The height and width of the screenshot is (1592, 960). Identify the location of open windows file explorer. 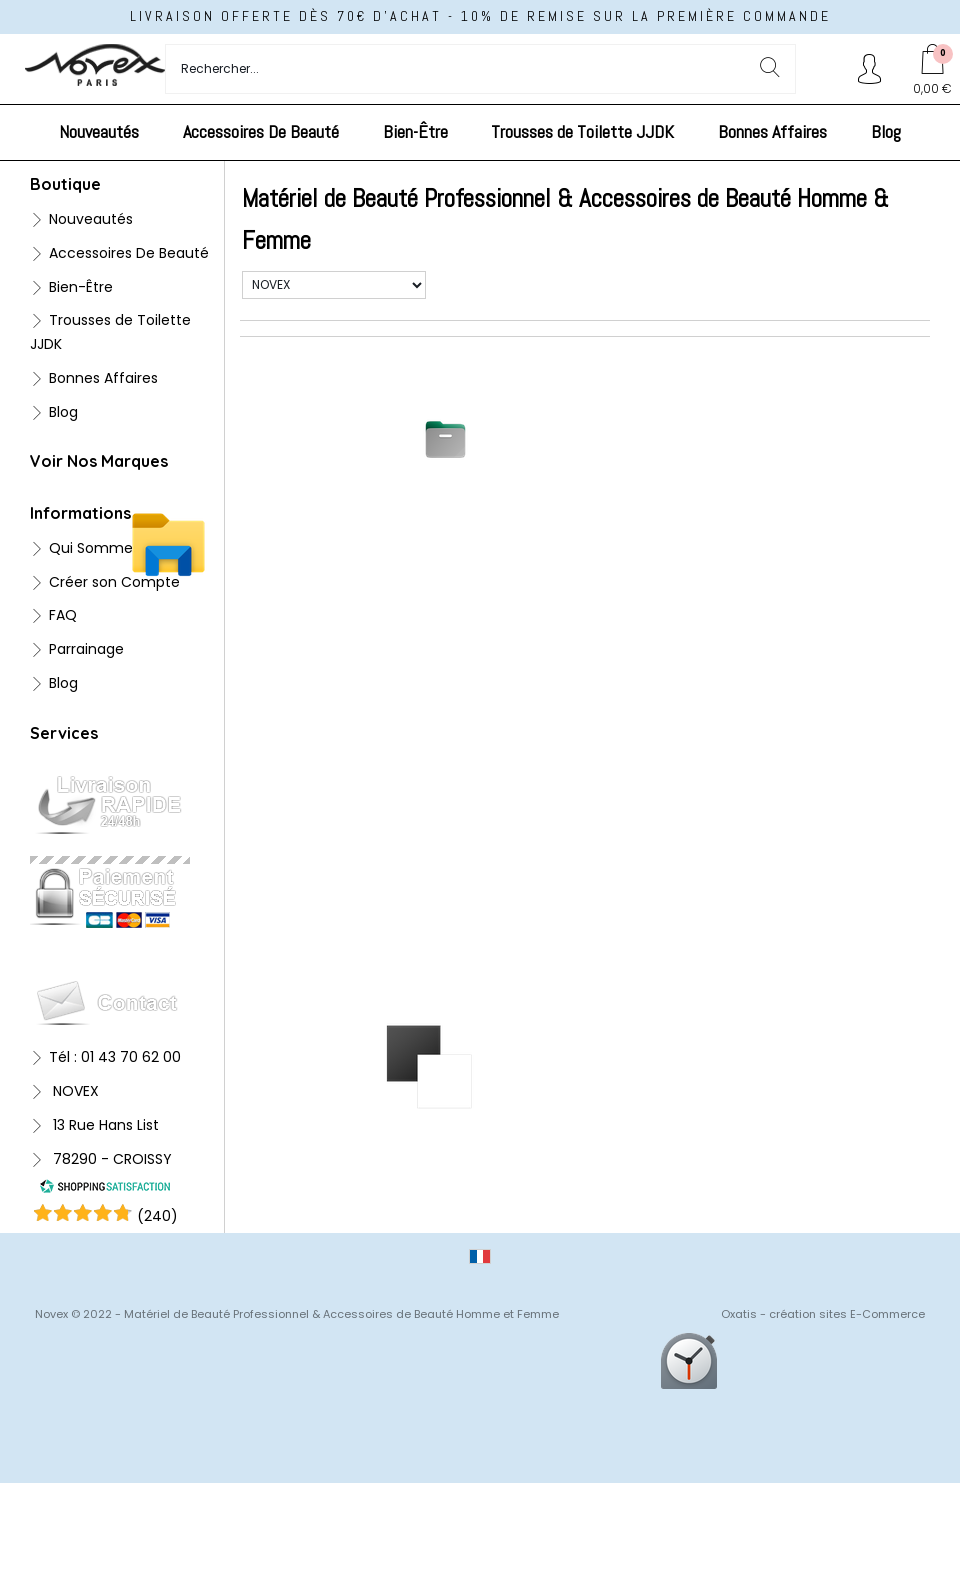
(168, 543).